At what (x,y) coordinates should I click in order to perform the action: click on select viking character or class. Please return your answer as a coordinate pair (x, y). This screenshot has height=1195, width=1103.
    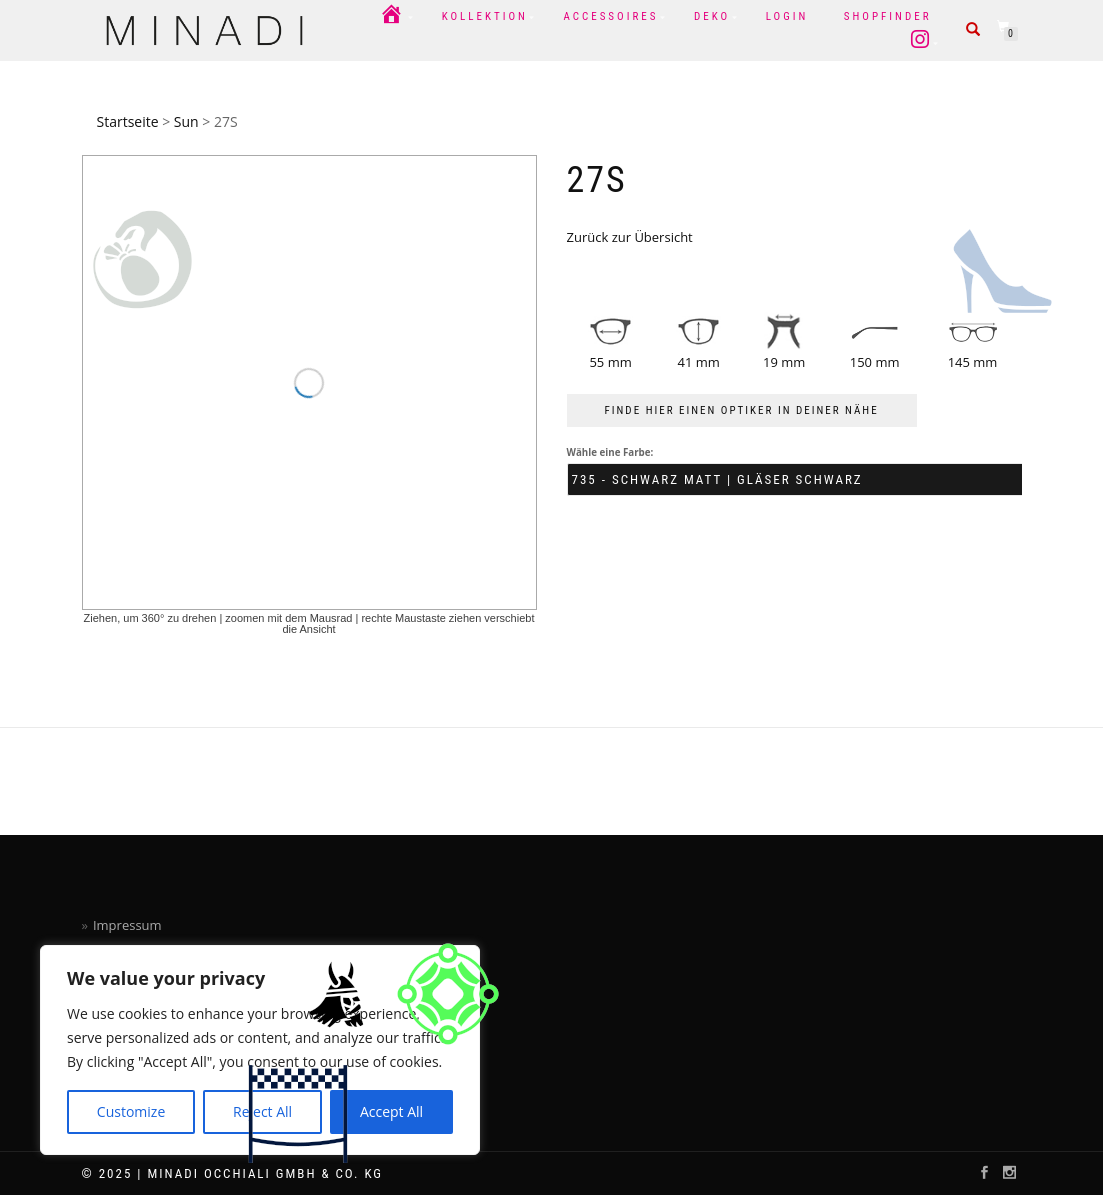
    Looking at the image, I should click on (336, 994).